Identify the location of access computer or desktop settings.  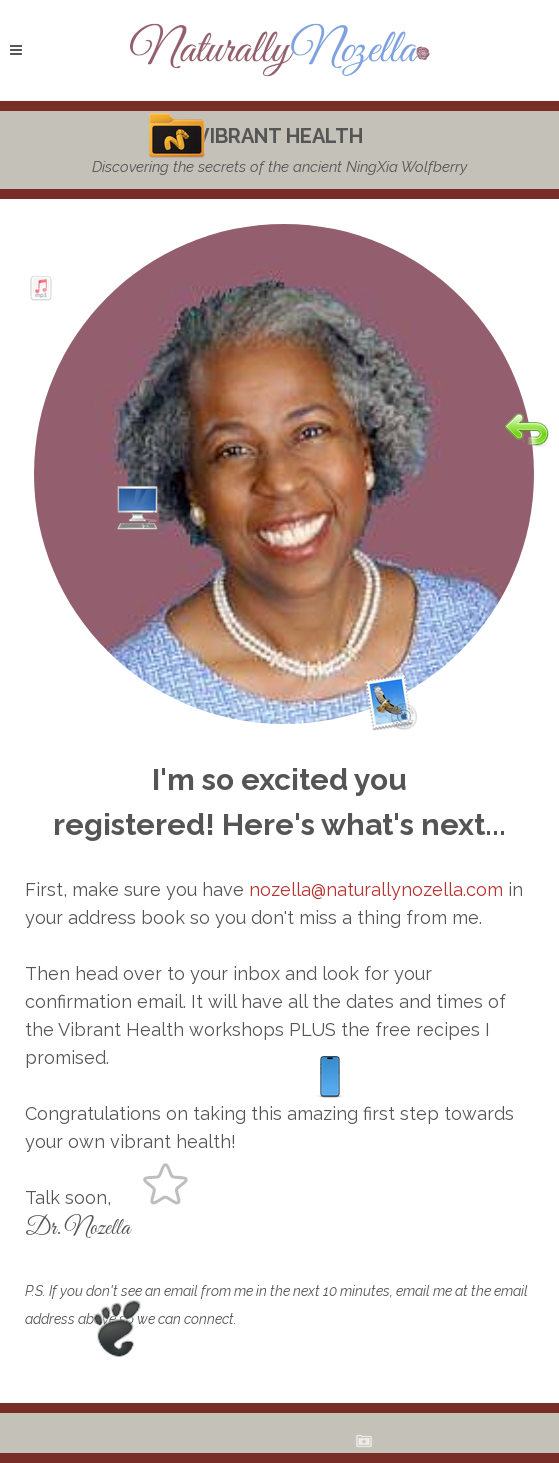
(137, 508).